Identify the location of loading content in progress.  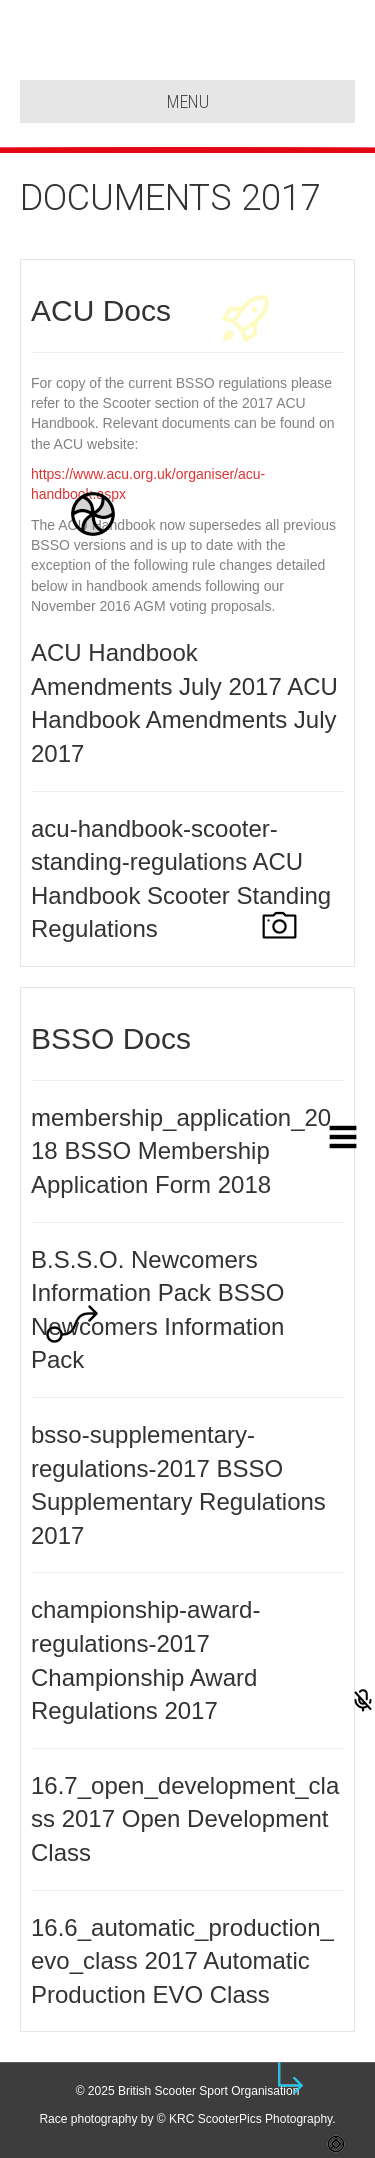
(93, 514).